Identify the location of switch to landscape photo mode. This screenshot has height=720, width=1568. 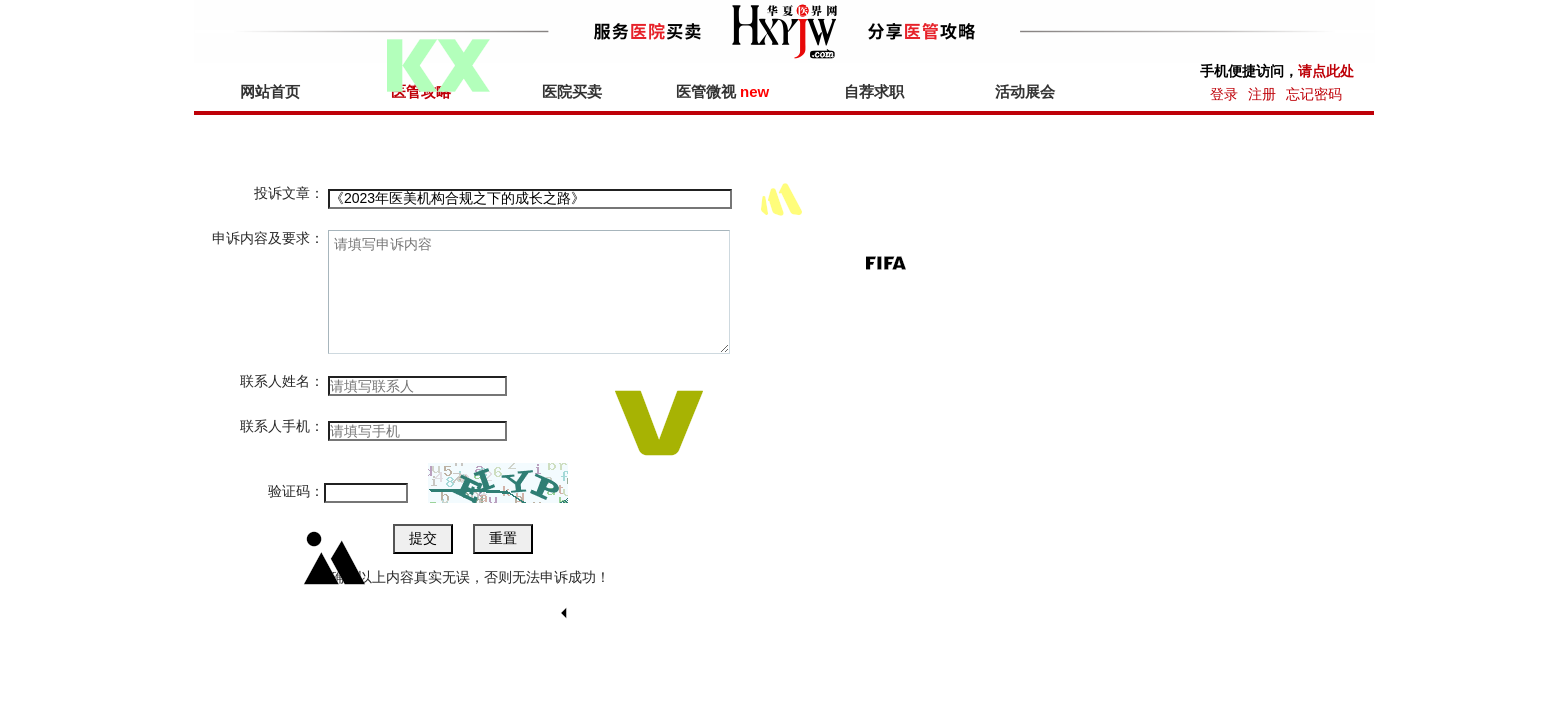
(333, 558).